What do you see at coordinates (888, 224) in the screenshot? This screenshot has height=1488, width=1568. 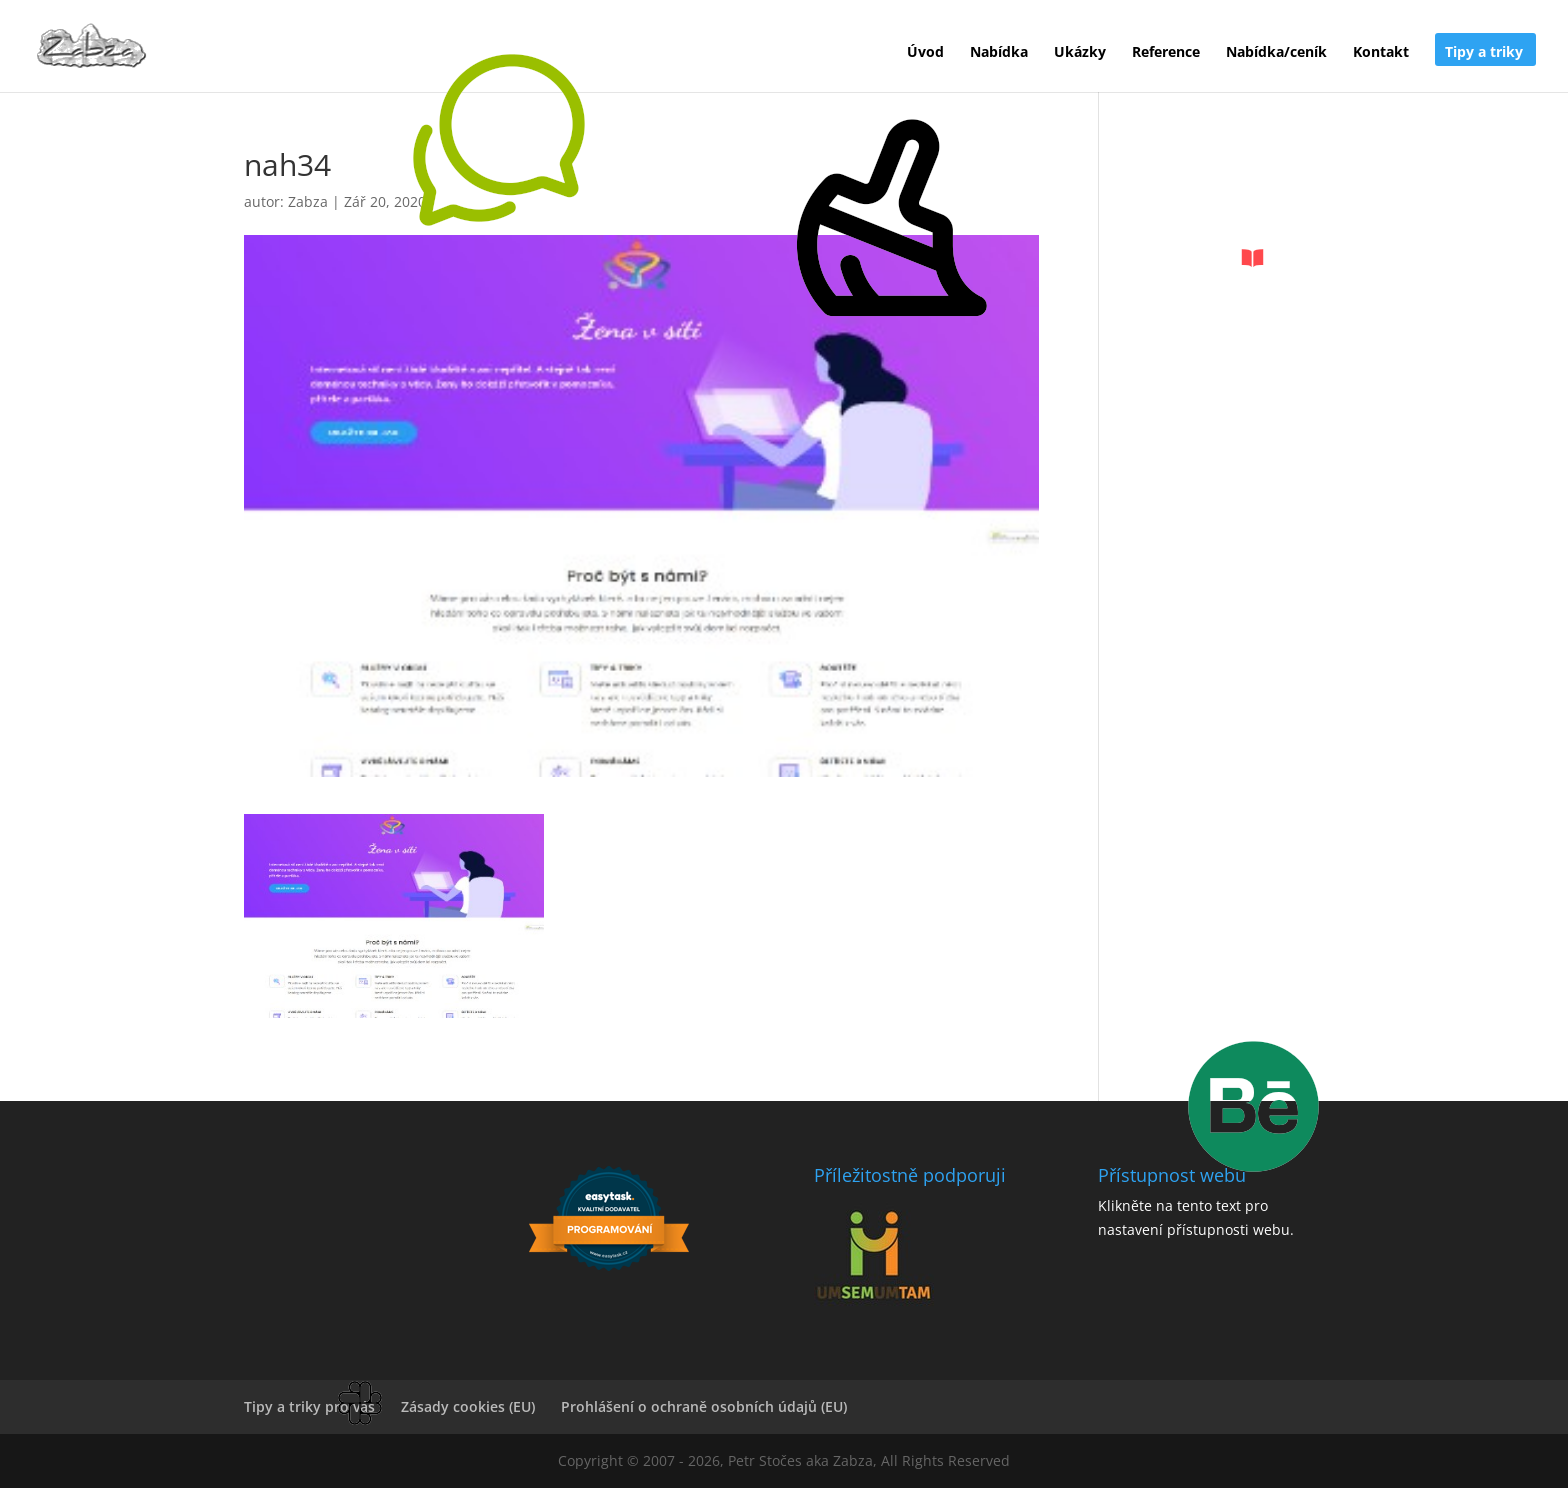 I see `clear cache or temporary files` at bounding box center [888, 224].